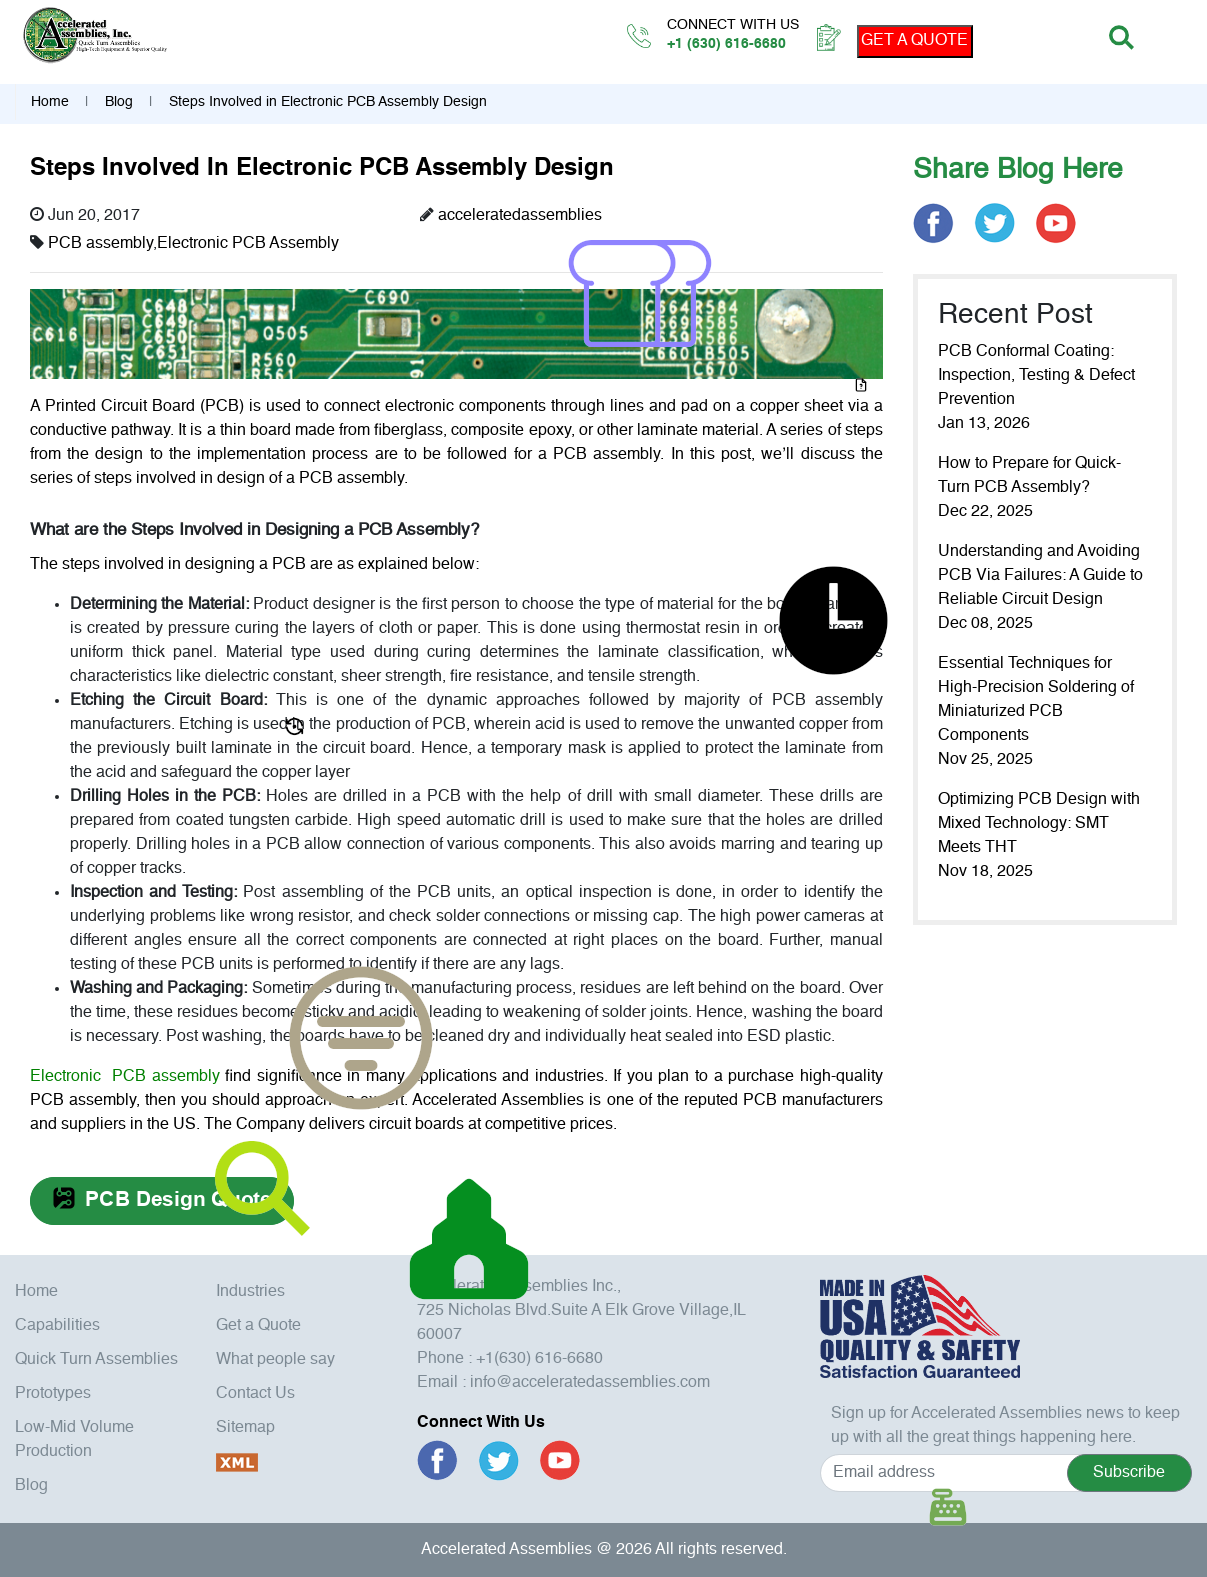 Image resolution: width=1207 pixels, height=1577 pixels. What do you see at coordinates (469, 1240) in the screenshot?
I see `find nearby places of worship` at bounding box center [469, 1240].